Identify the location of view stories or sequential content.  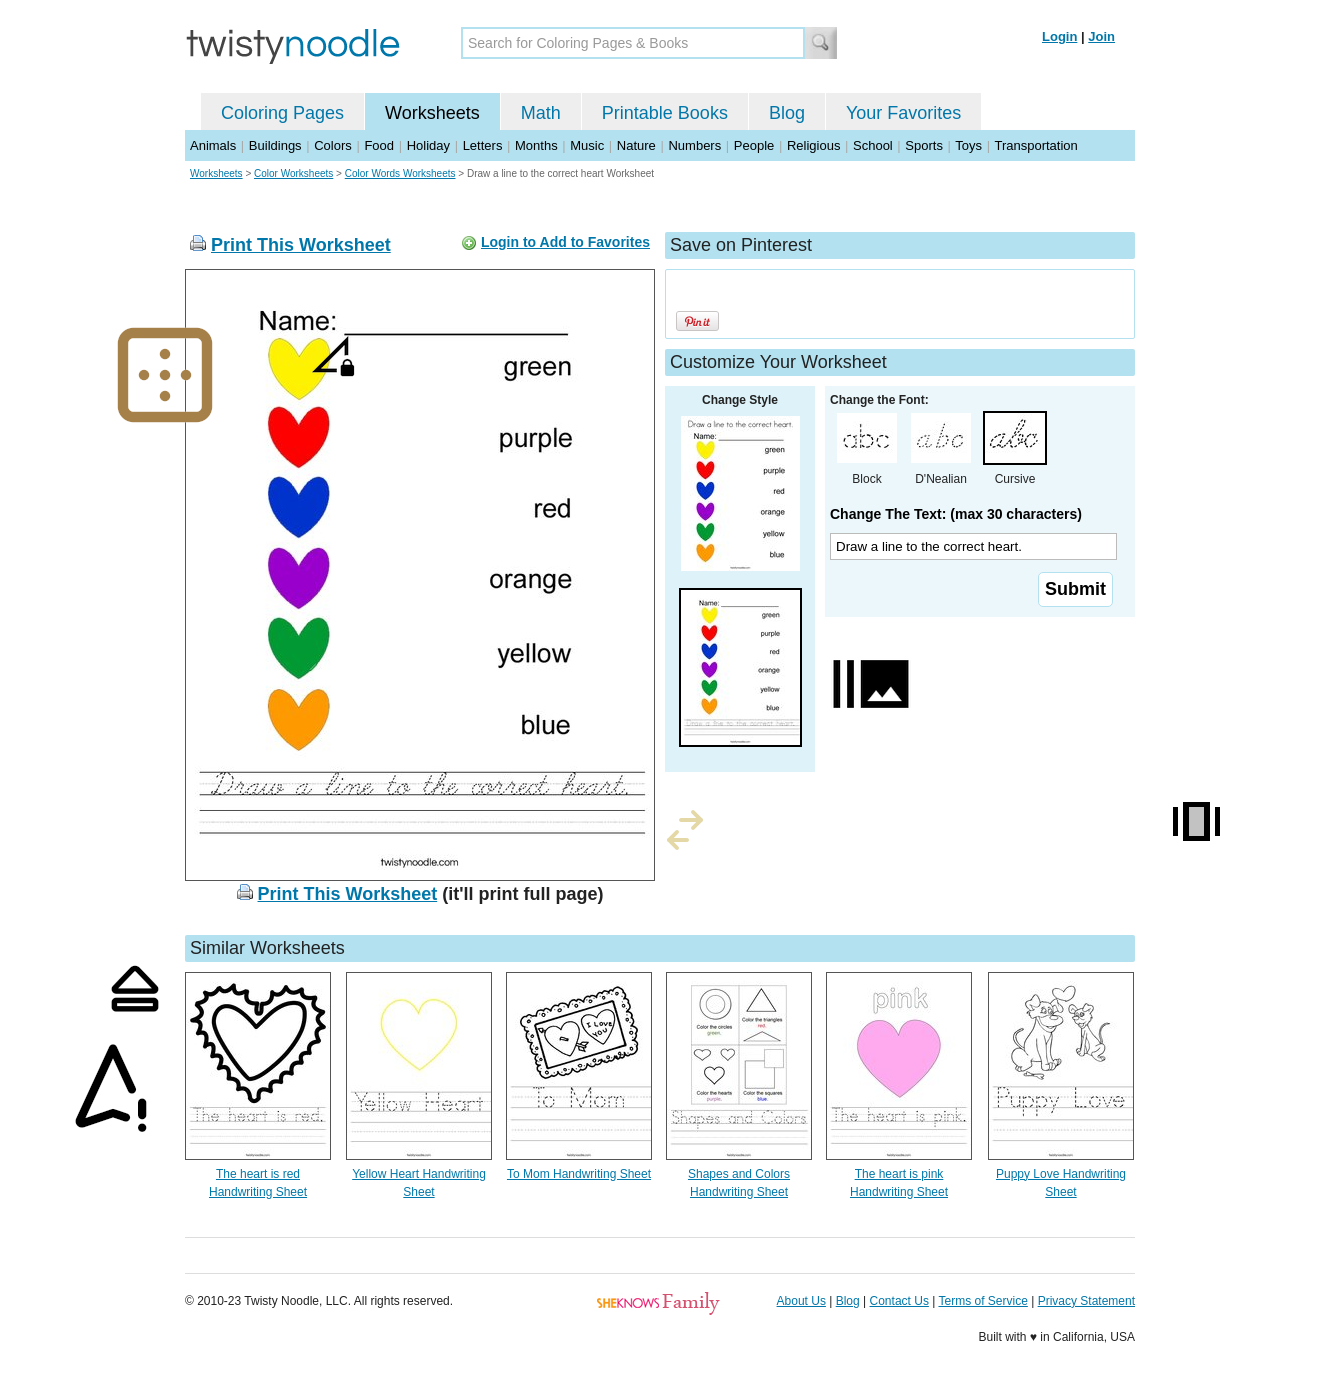
(1196, 822).